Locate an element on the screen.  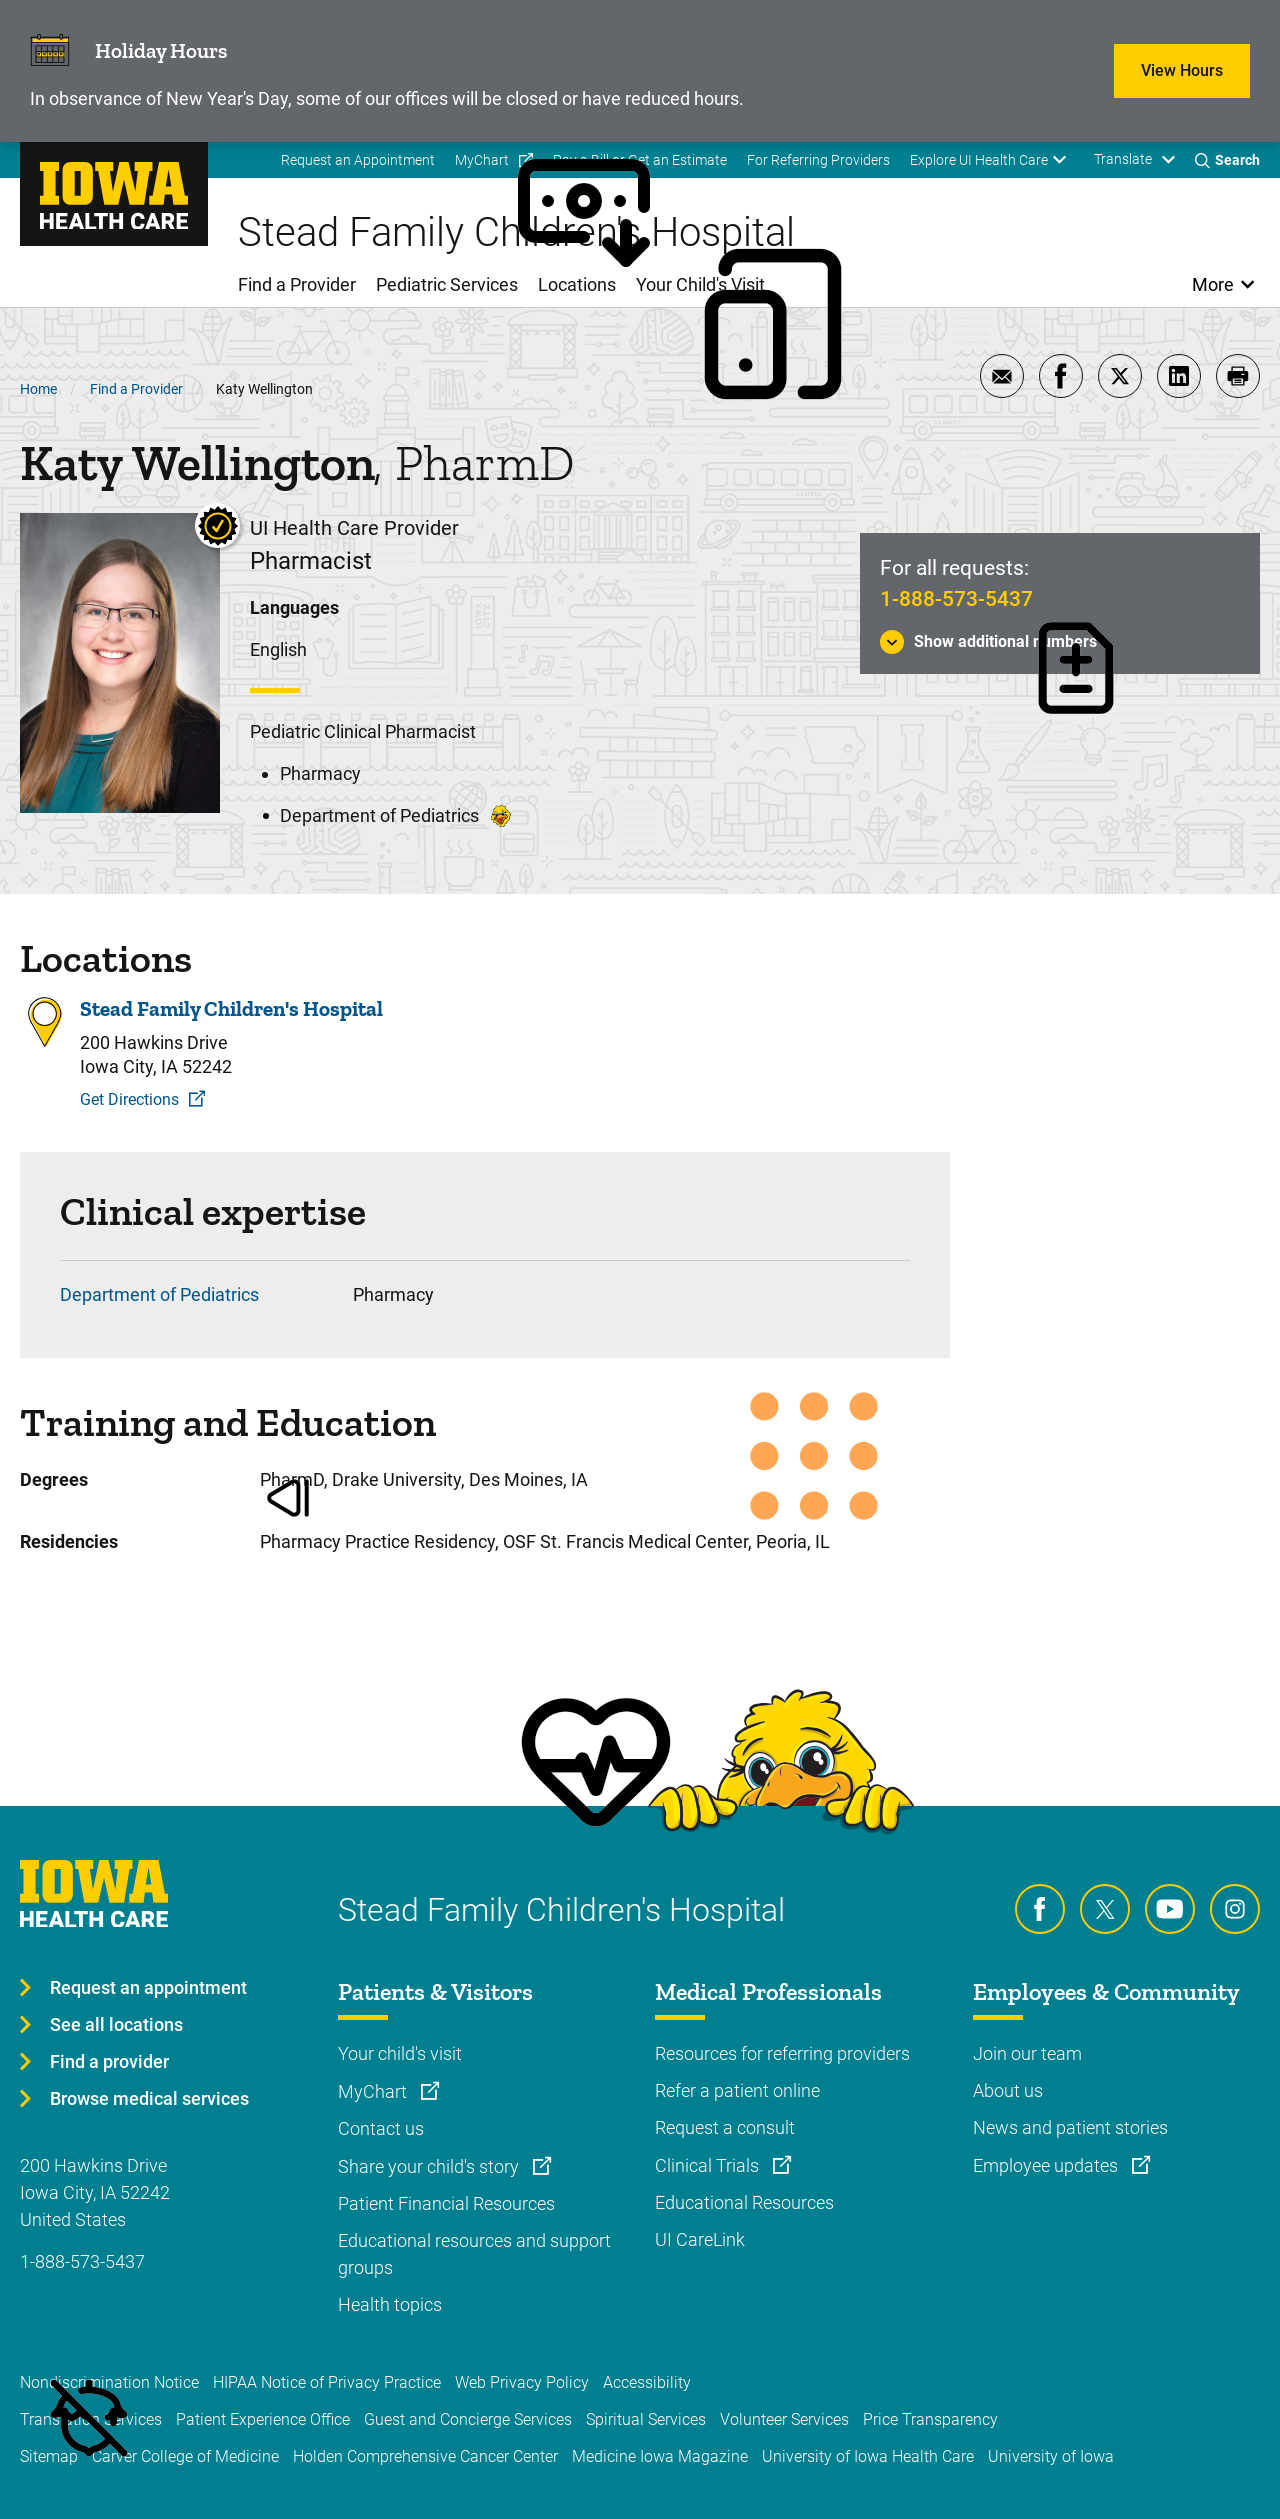
indicates nut-free or no nuts allowed is located at coordinates (89, 2418).